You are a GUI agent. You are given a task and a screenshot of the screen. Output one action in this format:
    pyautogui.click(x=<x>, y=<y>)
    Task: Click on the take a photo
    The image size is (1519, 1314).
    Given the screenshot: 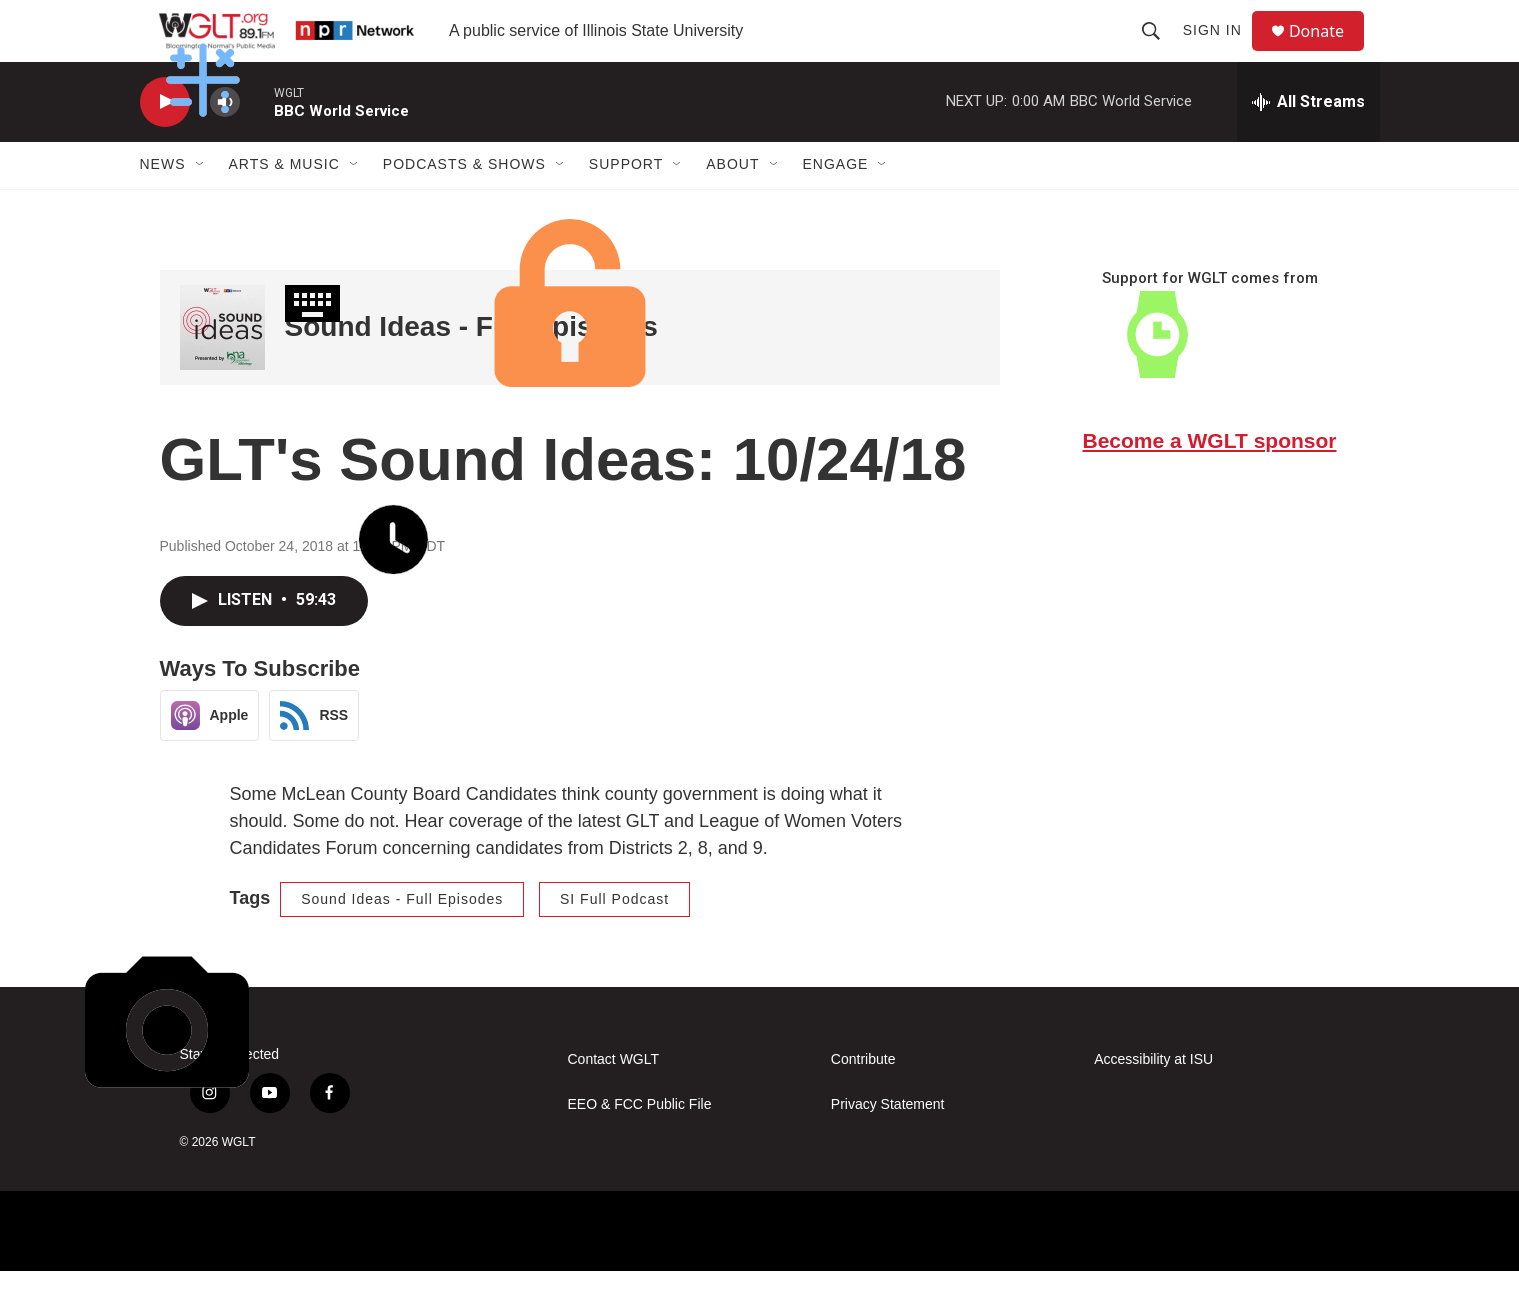 What is the action you would take?
    pyautogui.click(x=167, y=1022)
    